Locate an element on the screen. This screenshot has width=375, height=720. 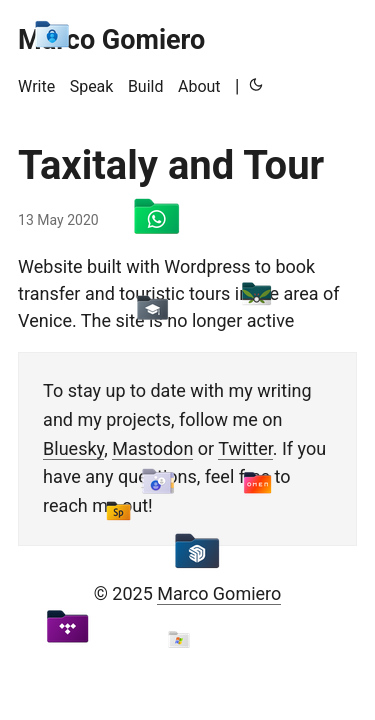
open folder containing windows xp files or programs is located at coordinates (179, 640).